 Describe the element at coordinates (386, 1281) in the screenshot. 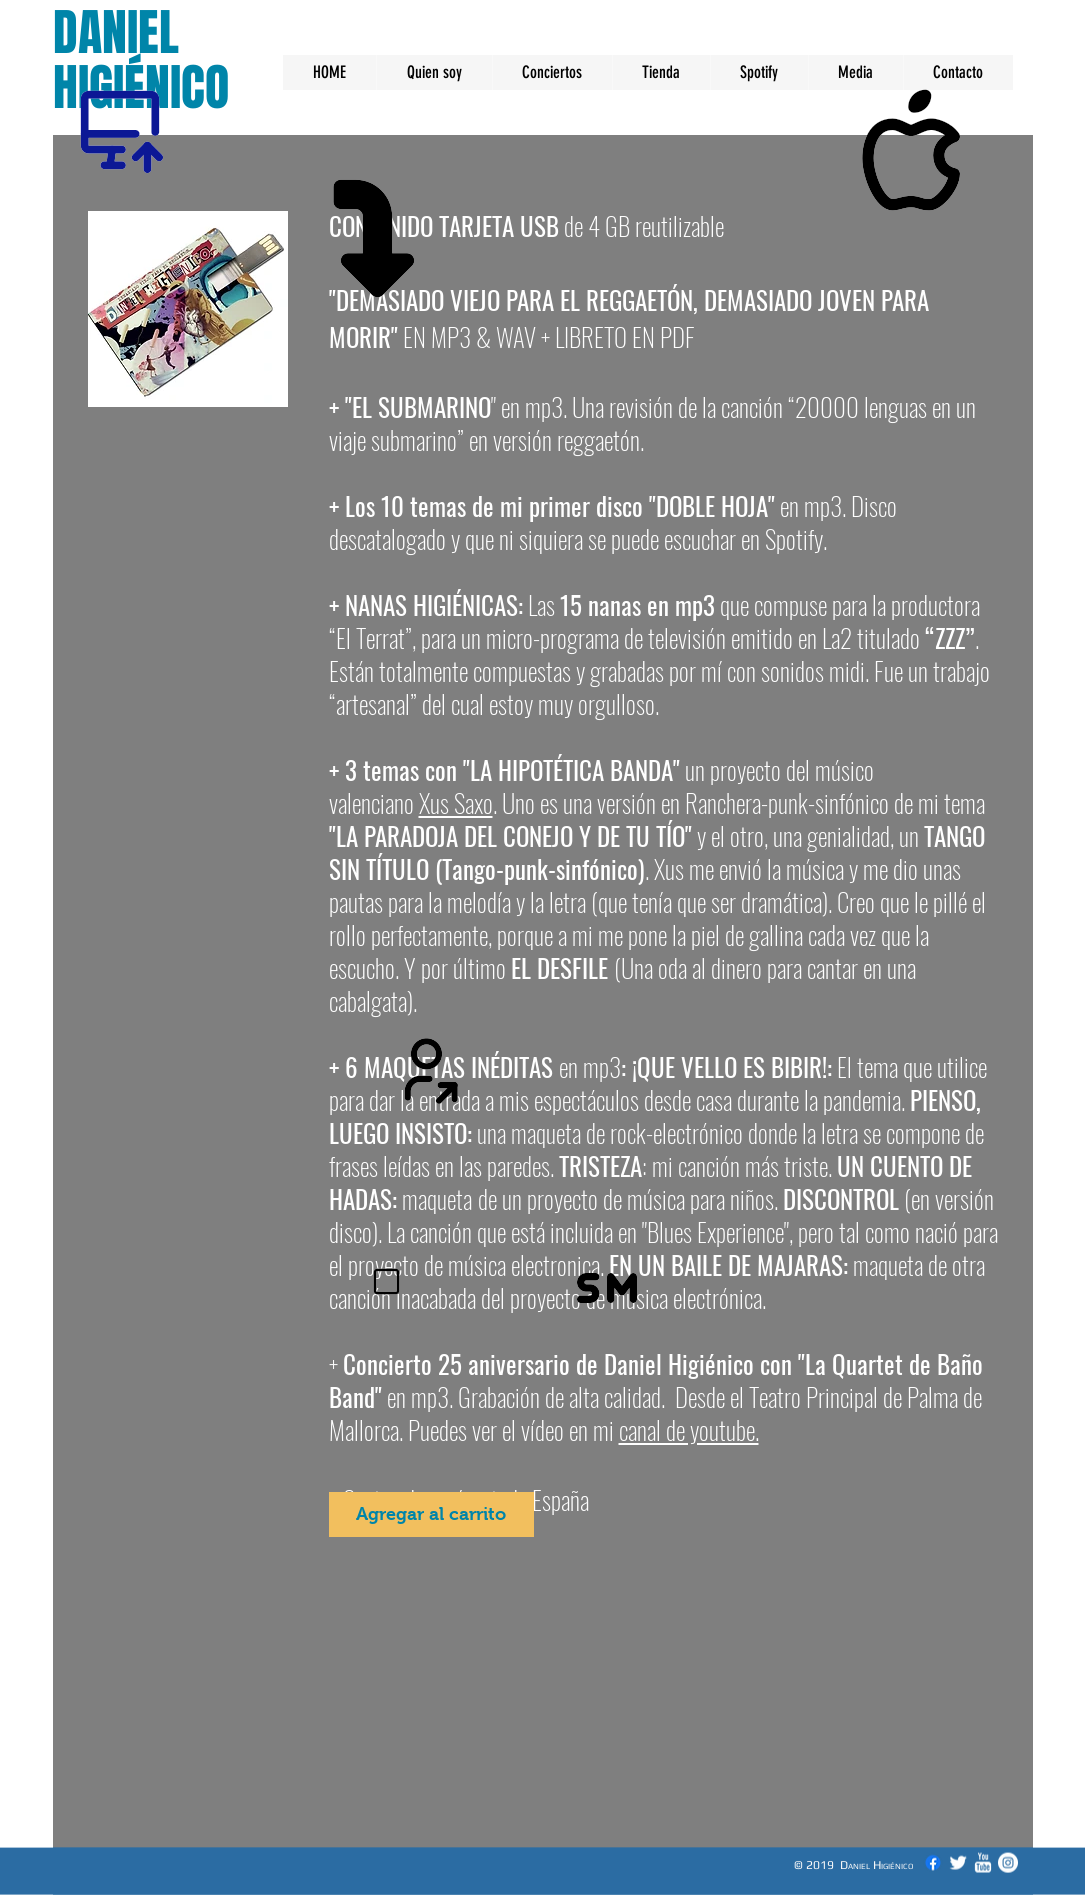

I see `define a selection area` at that location.